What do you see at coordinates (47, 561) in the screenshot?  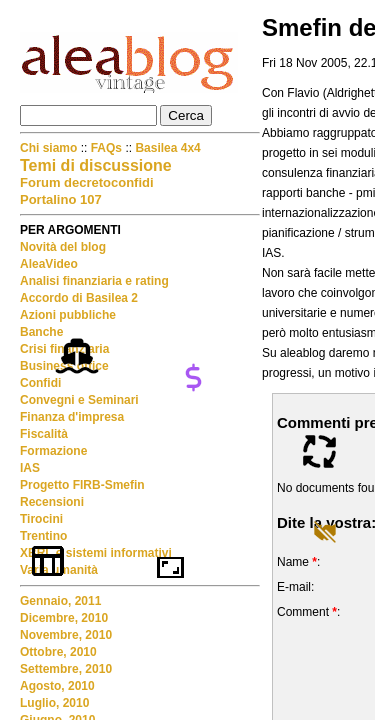 I see `view data in table format` at bounding box center [47, 561].